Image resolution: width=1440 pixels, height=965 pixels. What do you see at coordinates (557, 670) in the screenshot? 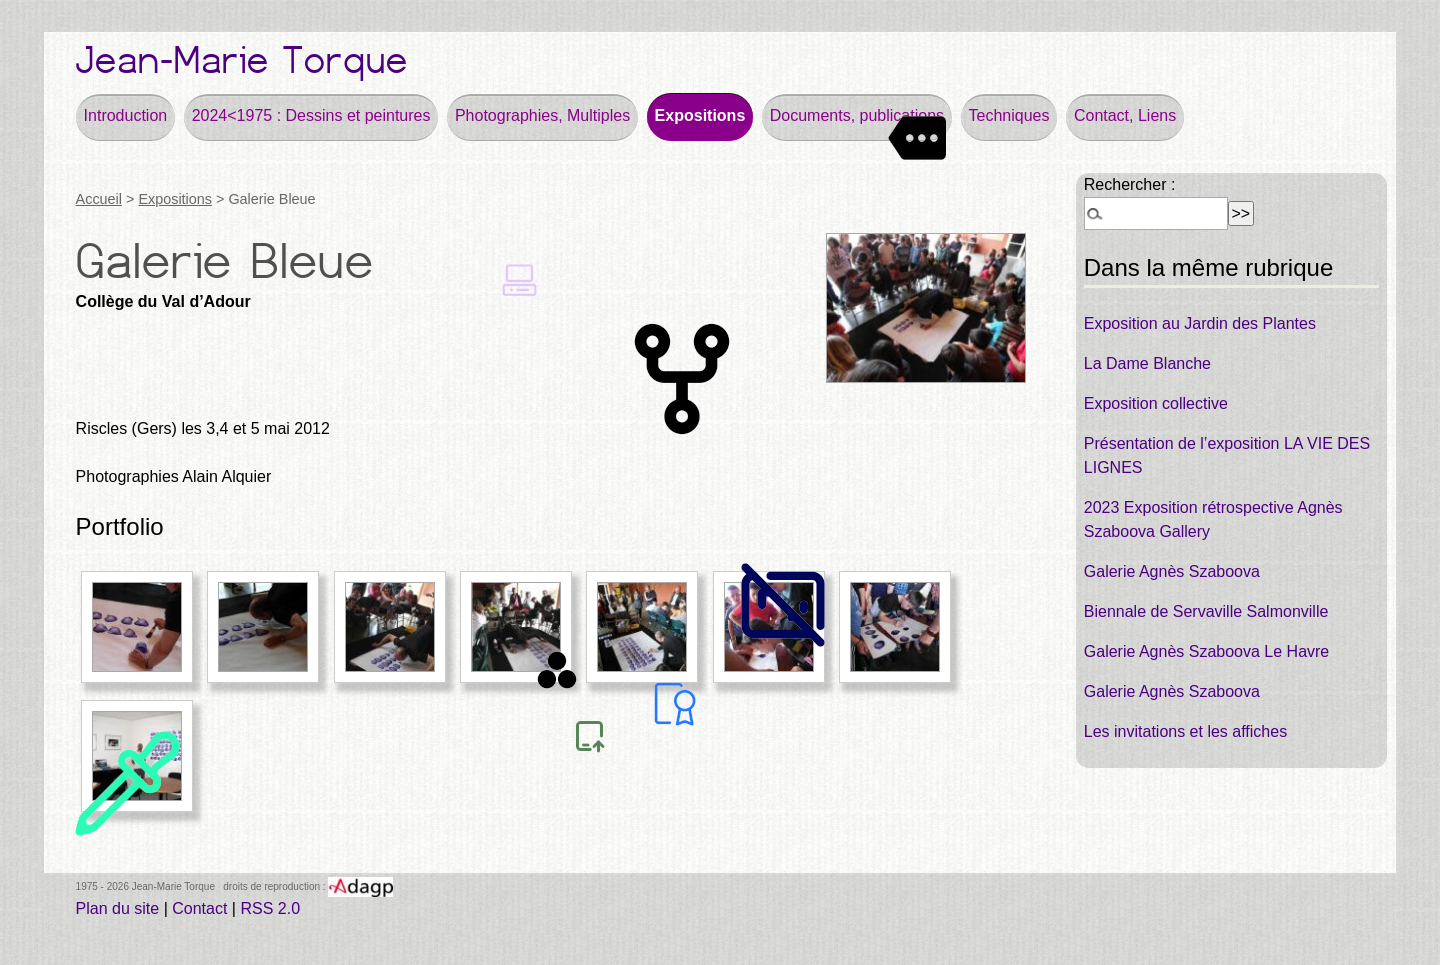
I see `view connected accounts or integrations` at bounding box center [557, 670].